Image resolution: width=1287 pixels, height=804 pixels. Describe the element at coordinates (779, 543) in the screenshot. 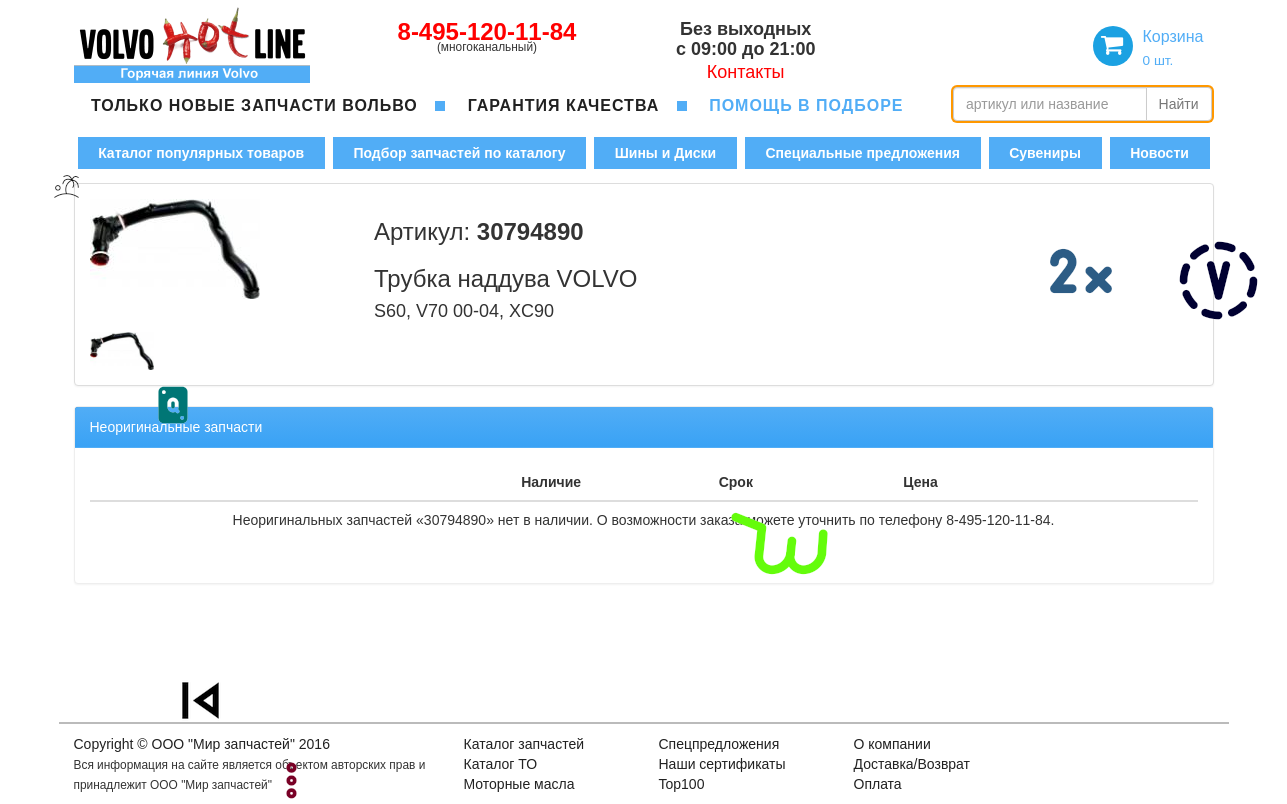

I see `open the Wish shopping app` at that location.